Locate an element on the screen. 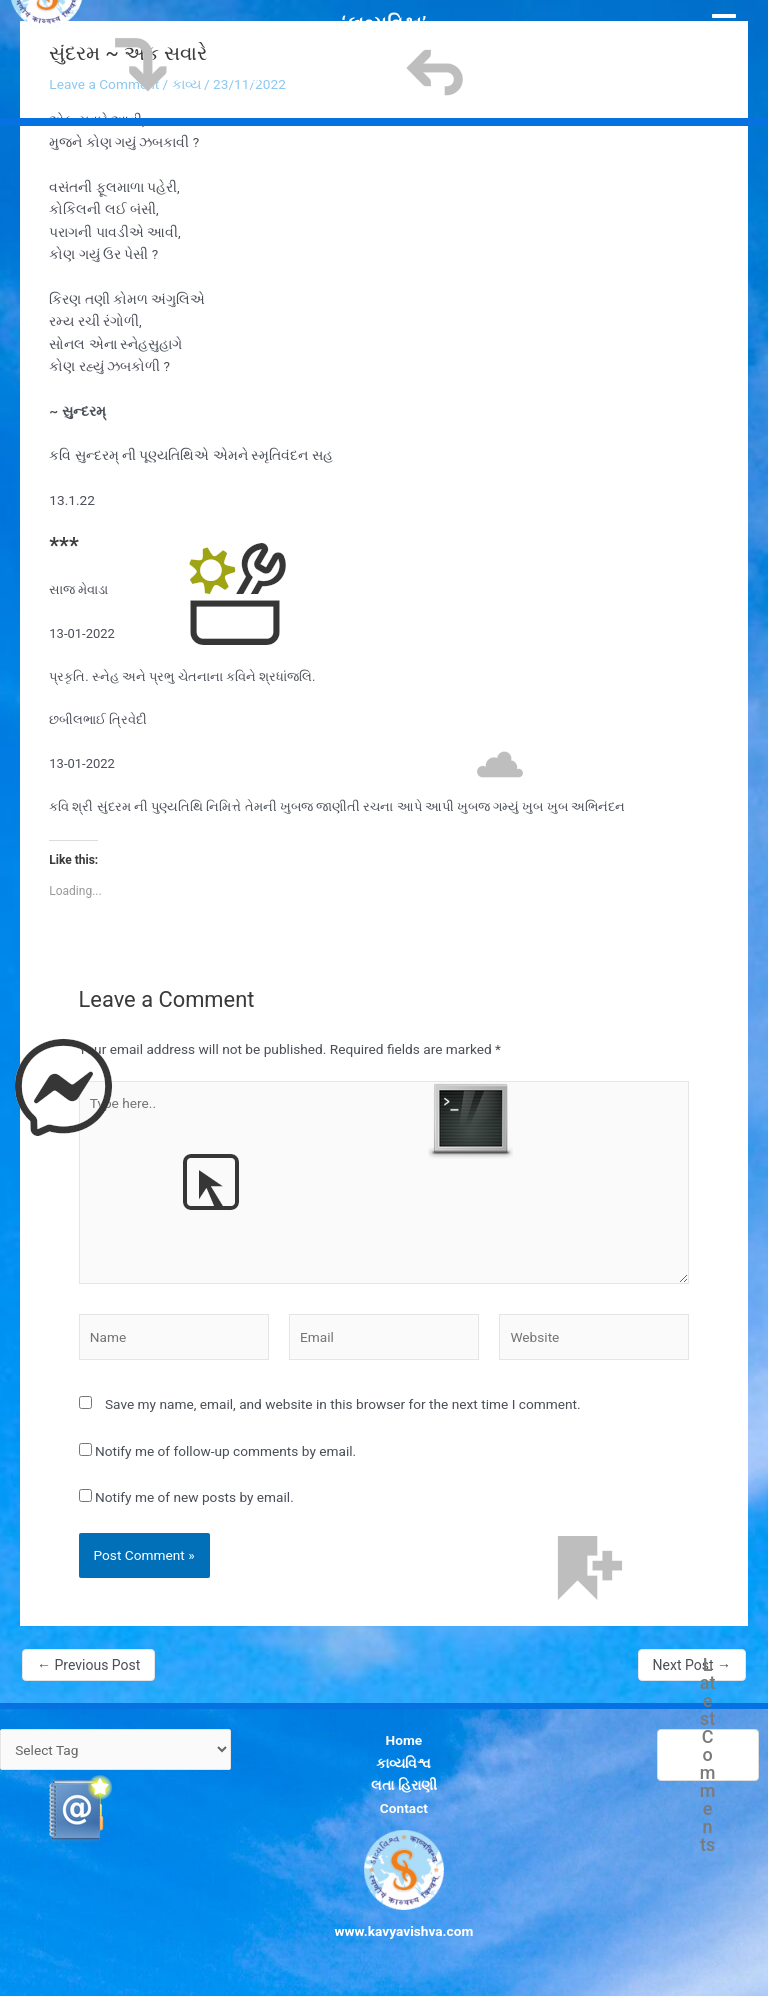 This screenshot has width=768, height=1996. open fusion app or automation tool is located at coordinates (211, 1182).